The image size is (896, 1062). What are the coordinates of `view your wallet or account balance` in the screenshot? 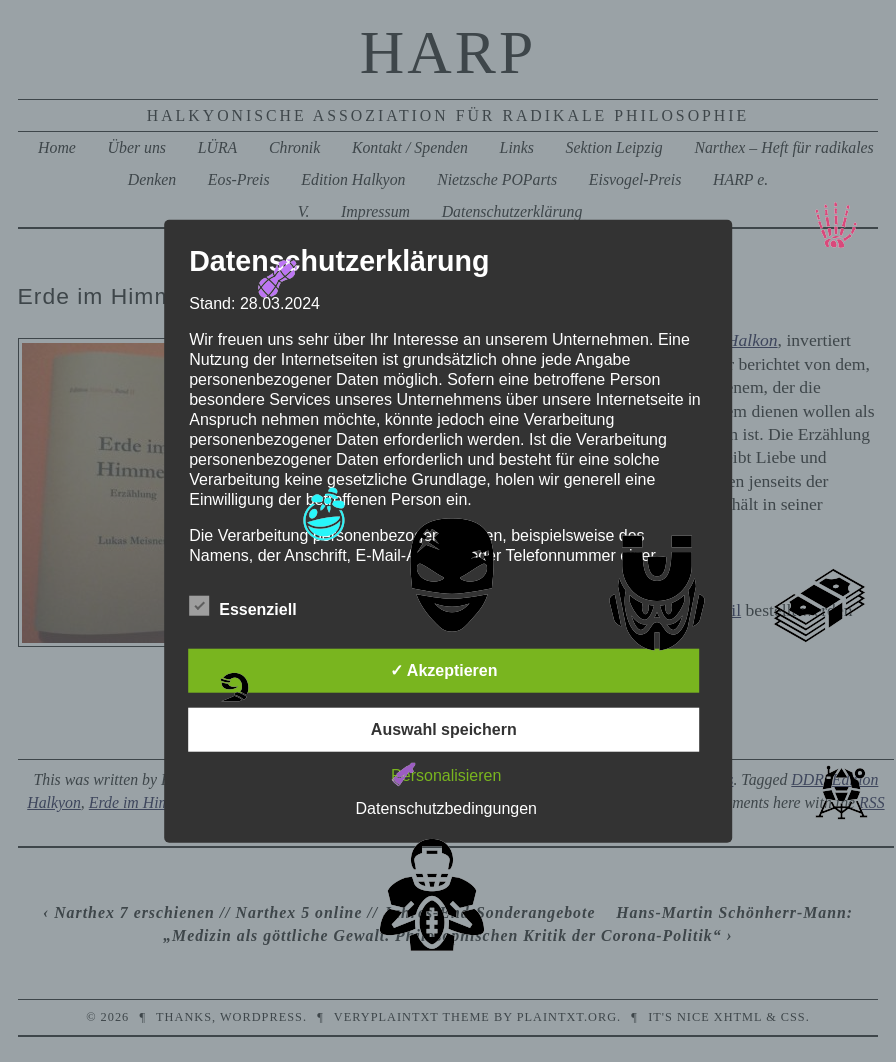 It's located at (819, 605).